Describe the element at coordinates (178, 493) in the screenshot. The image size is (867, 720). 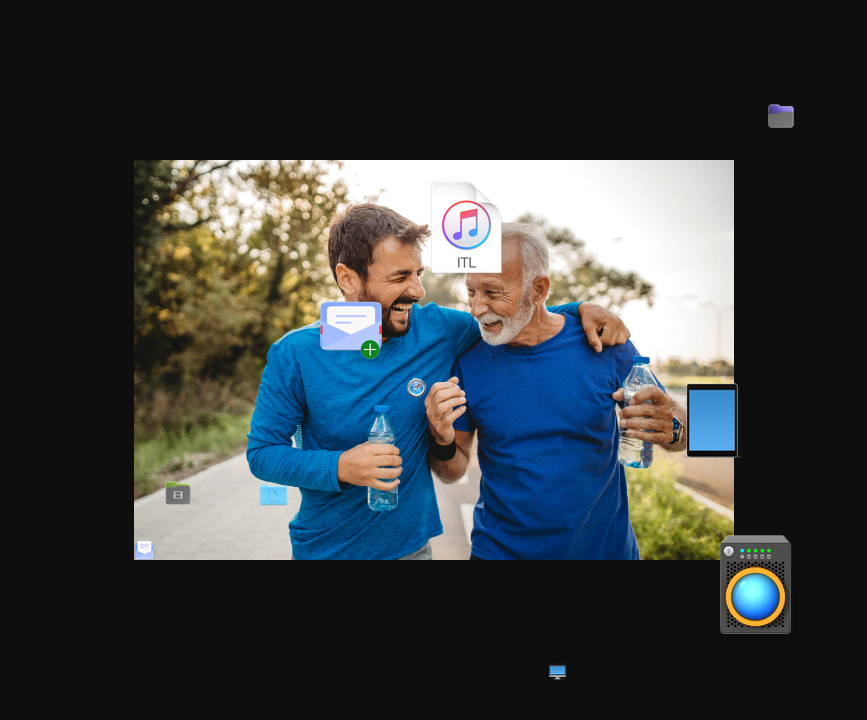
I see `open your videos folder` at that location.